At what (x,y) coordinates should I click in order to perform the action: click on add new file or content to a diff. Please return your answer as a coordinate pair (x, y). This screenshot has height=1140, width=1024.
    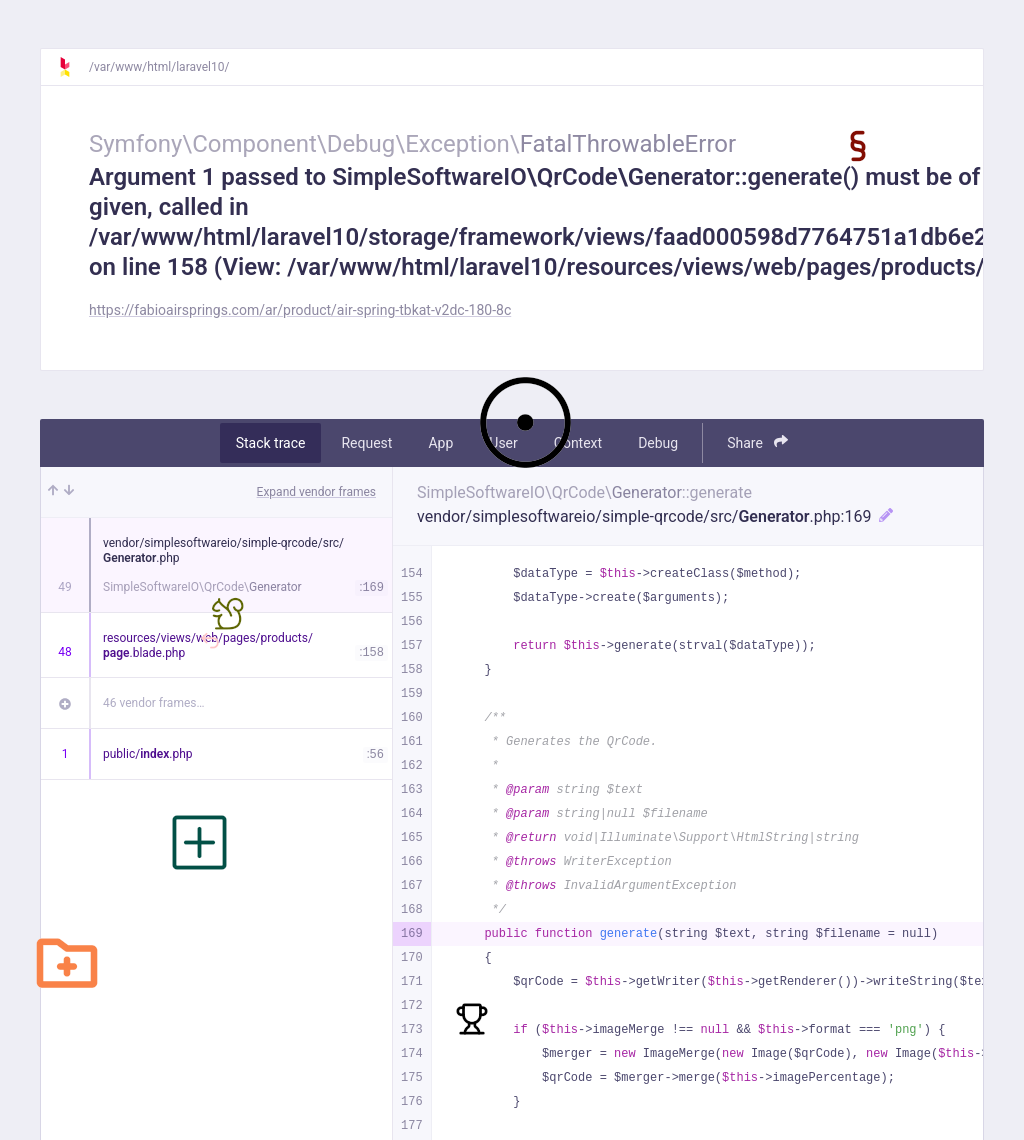
    Looking at the image, I should click on (199, 842).